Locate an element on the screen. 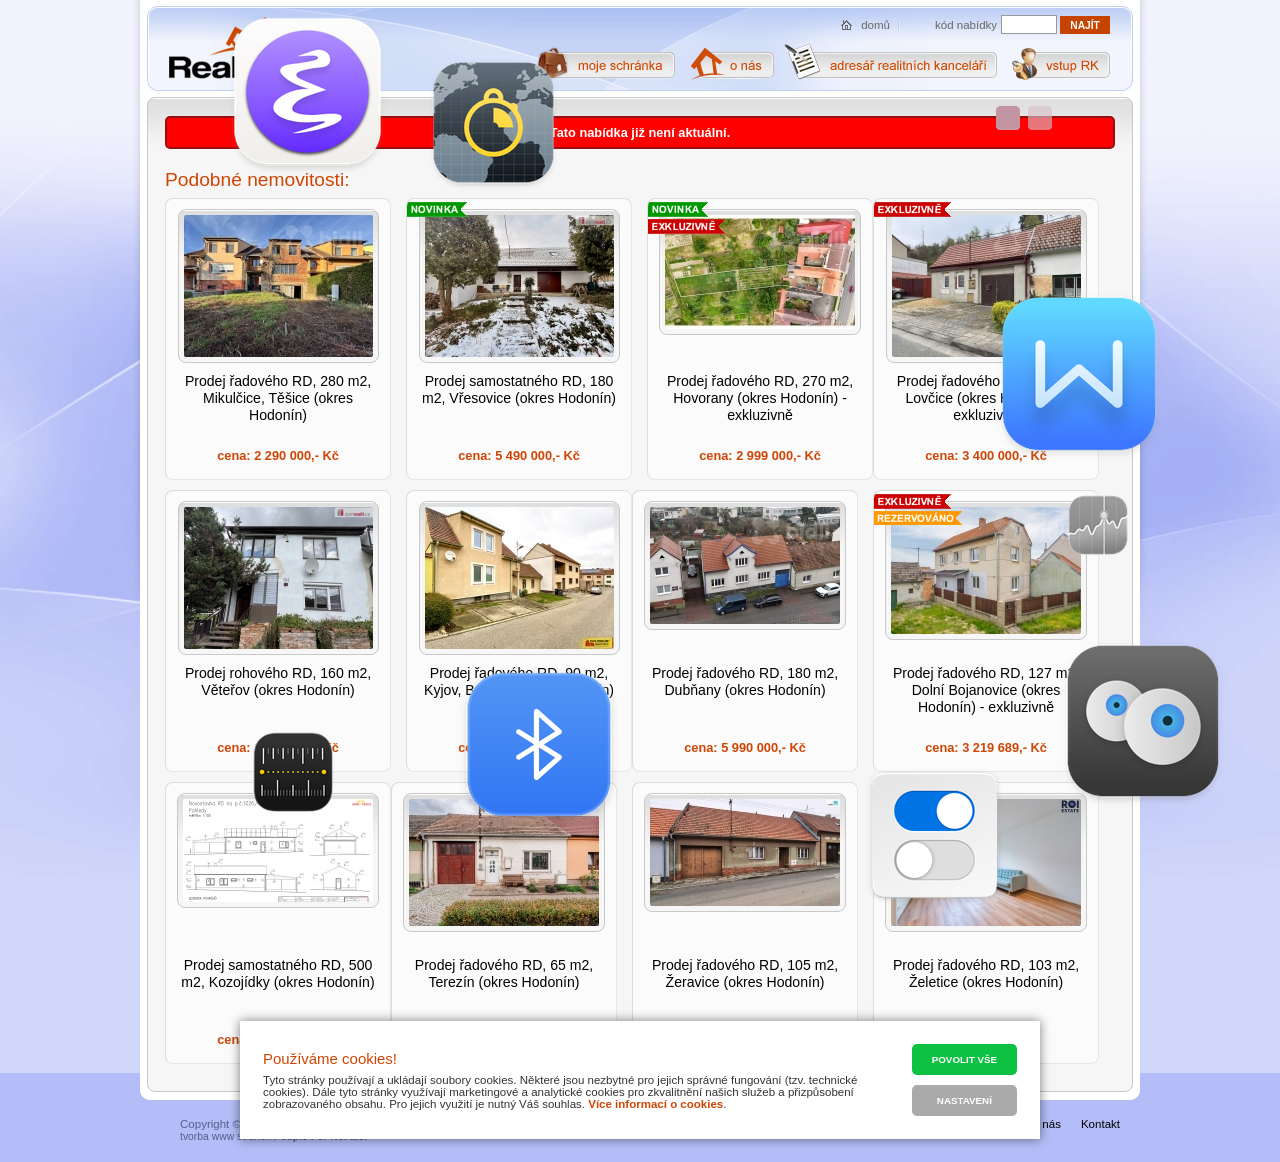 The width and height of the screenshot is (1280, 1162). manage browser cookie settings is located at coordinates (493, 122).